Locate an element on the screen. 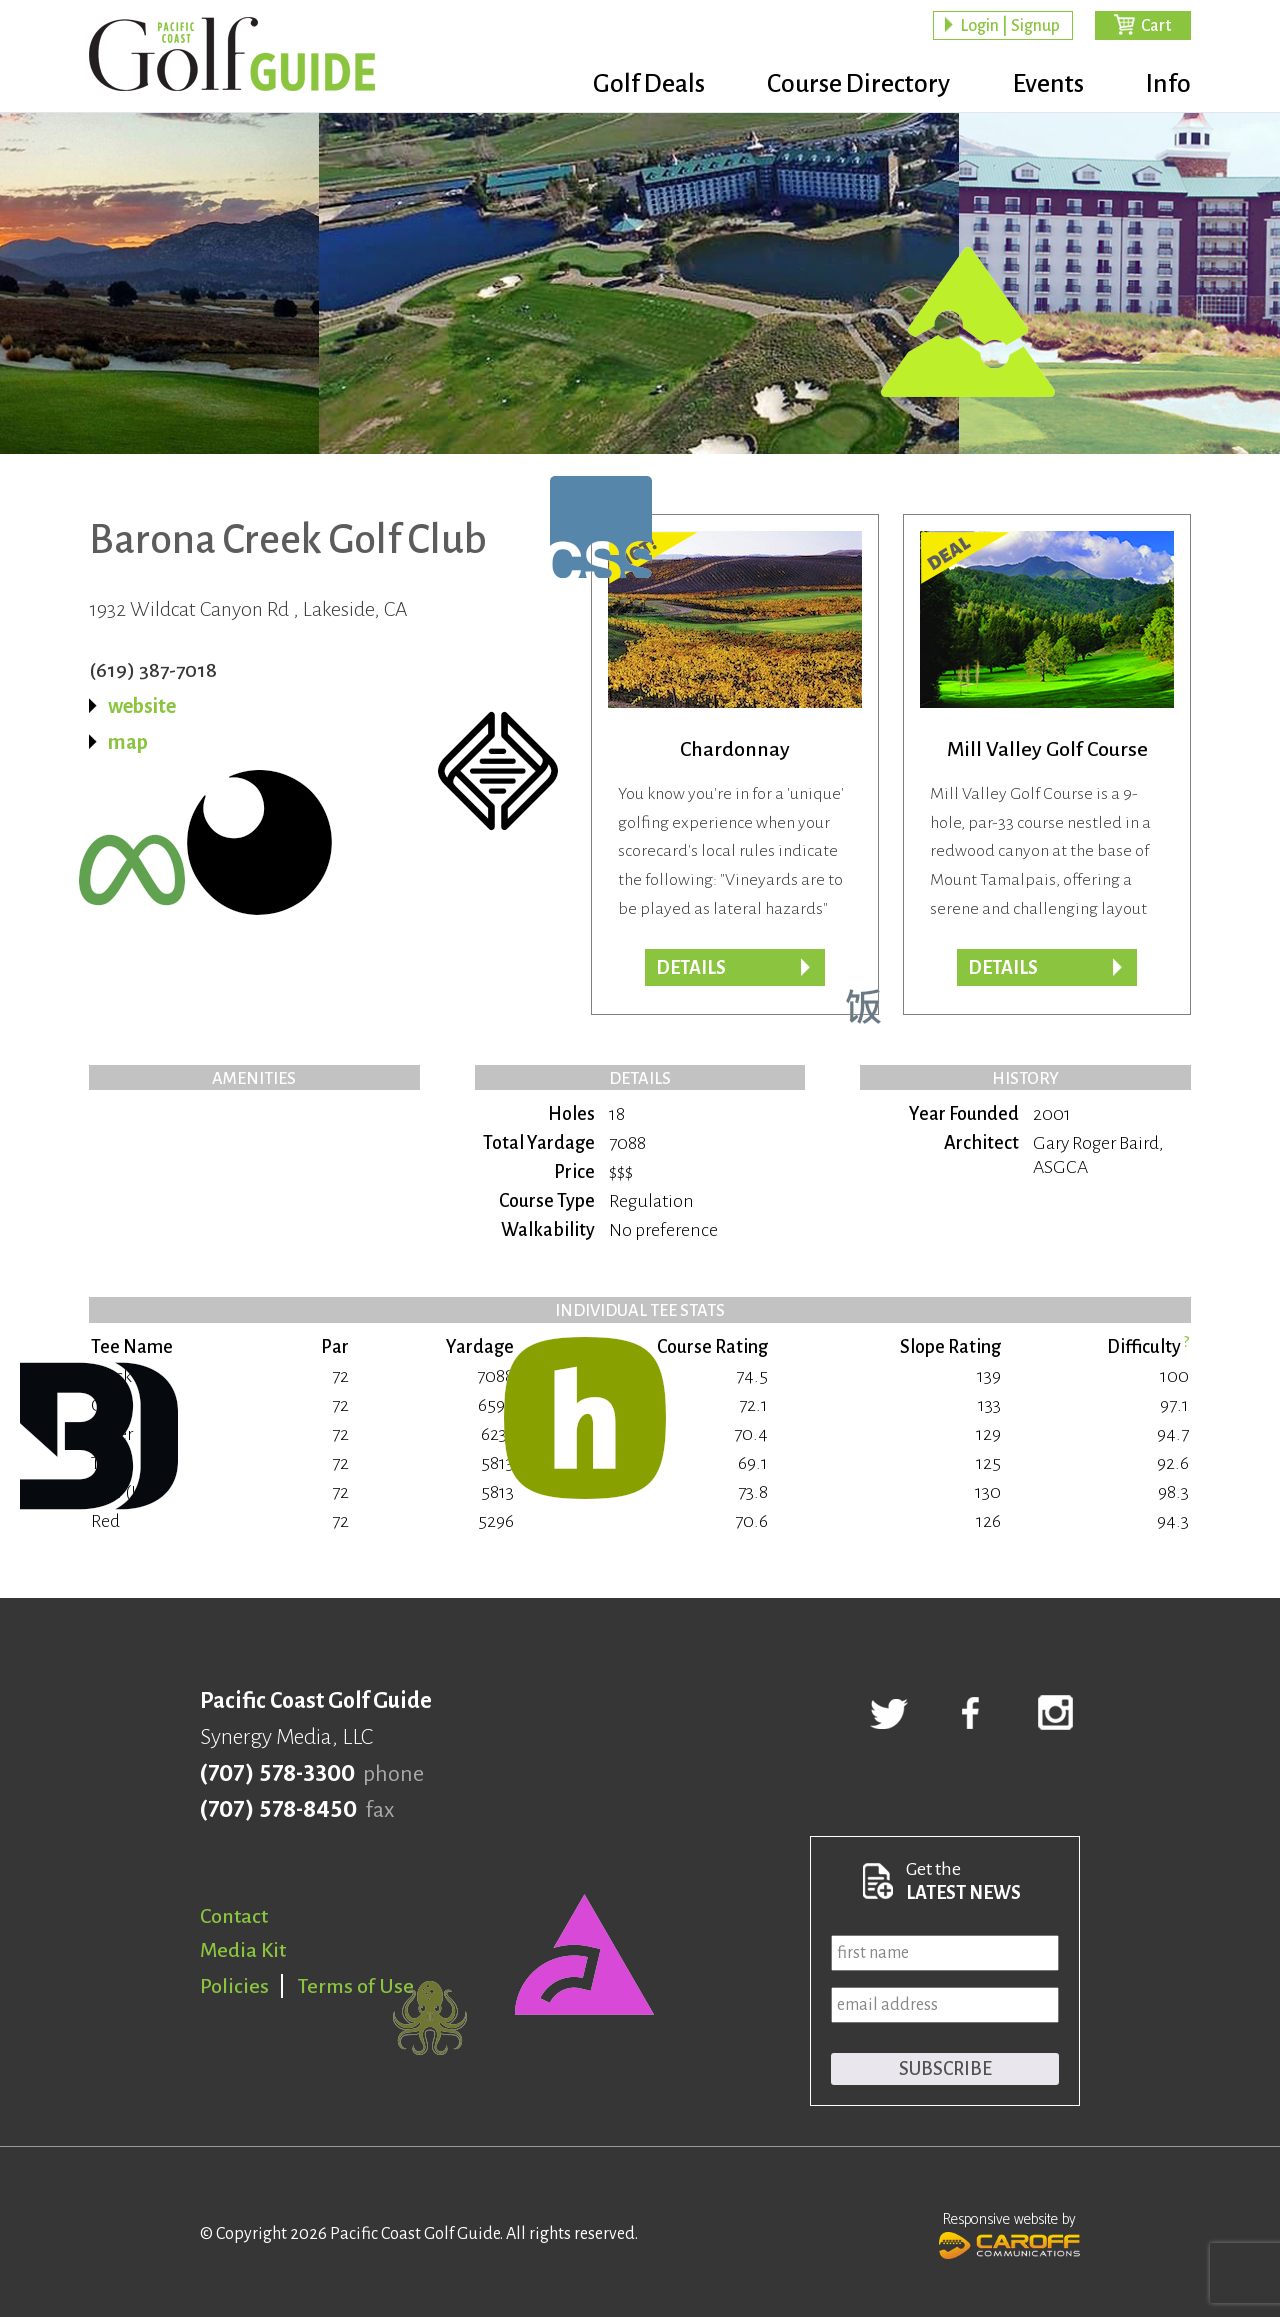 The height and width of the screenshot is (2317, 1280). visit CSS Wizardry website or resources is located at coordinates (601, 527).